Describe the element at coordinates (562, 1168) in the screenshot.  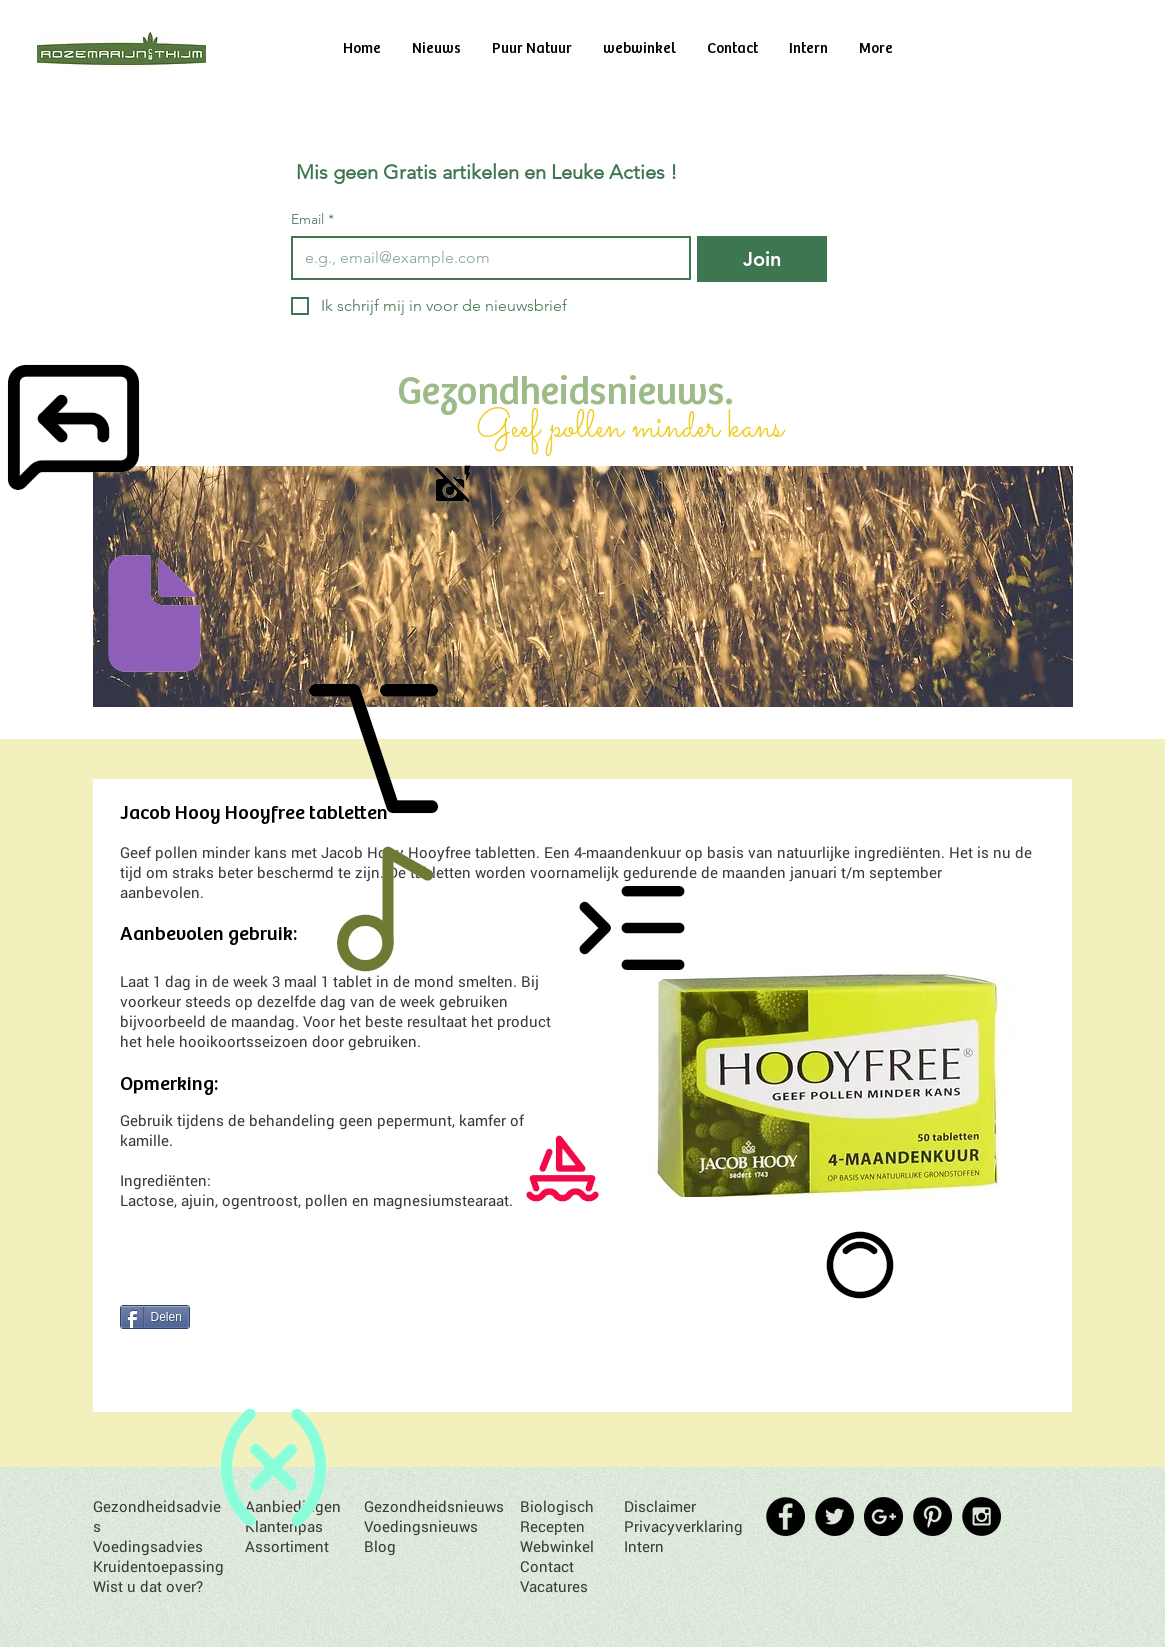
I see `access sailing or boating features` at that location.